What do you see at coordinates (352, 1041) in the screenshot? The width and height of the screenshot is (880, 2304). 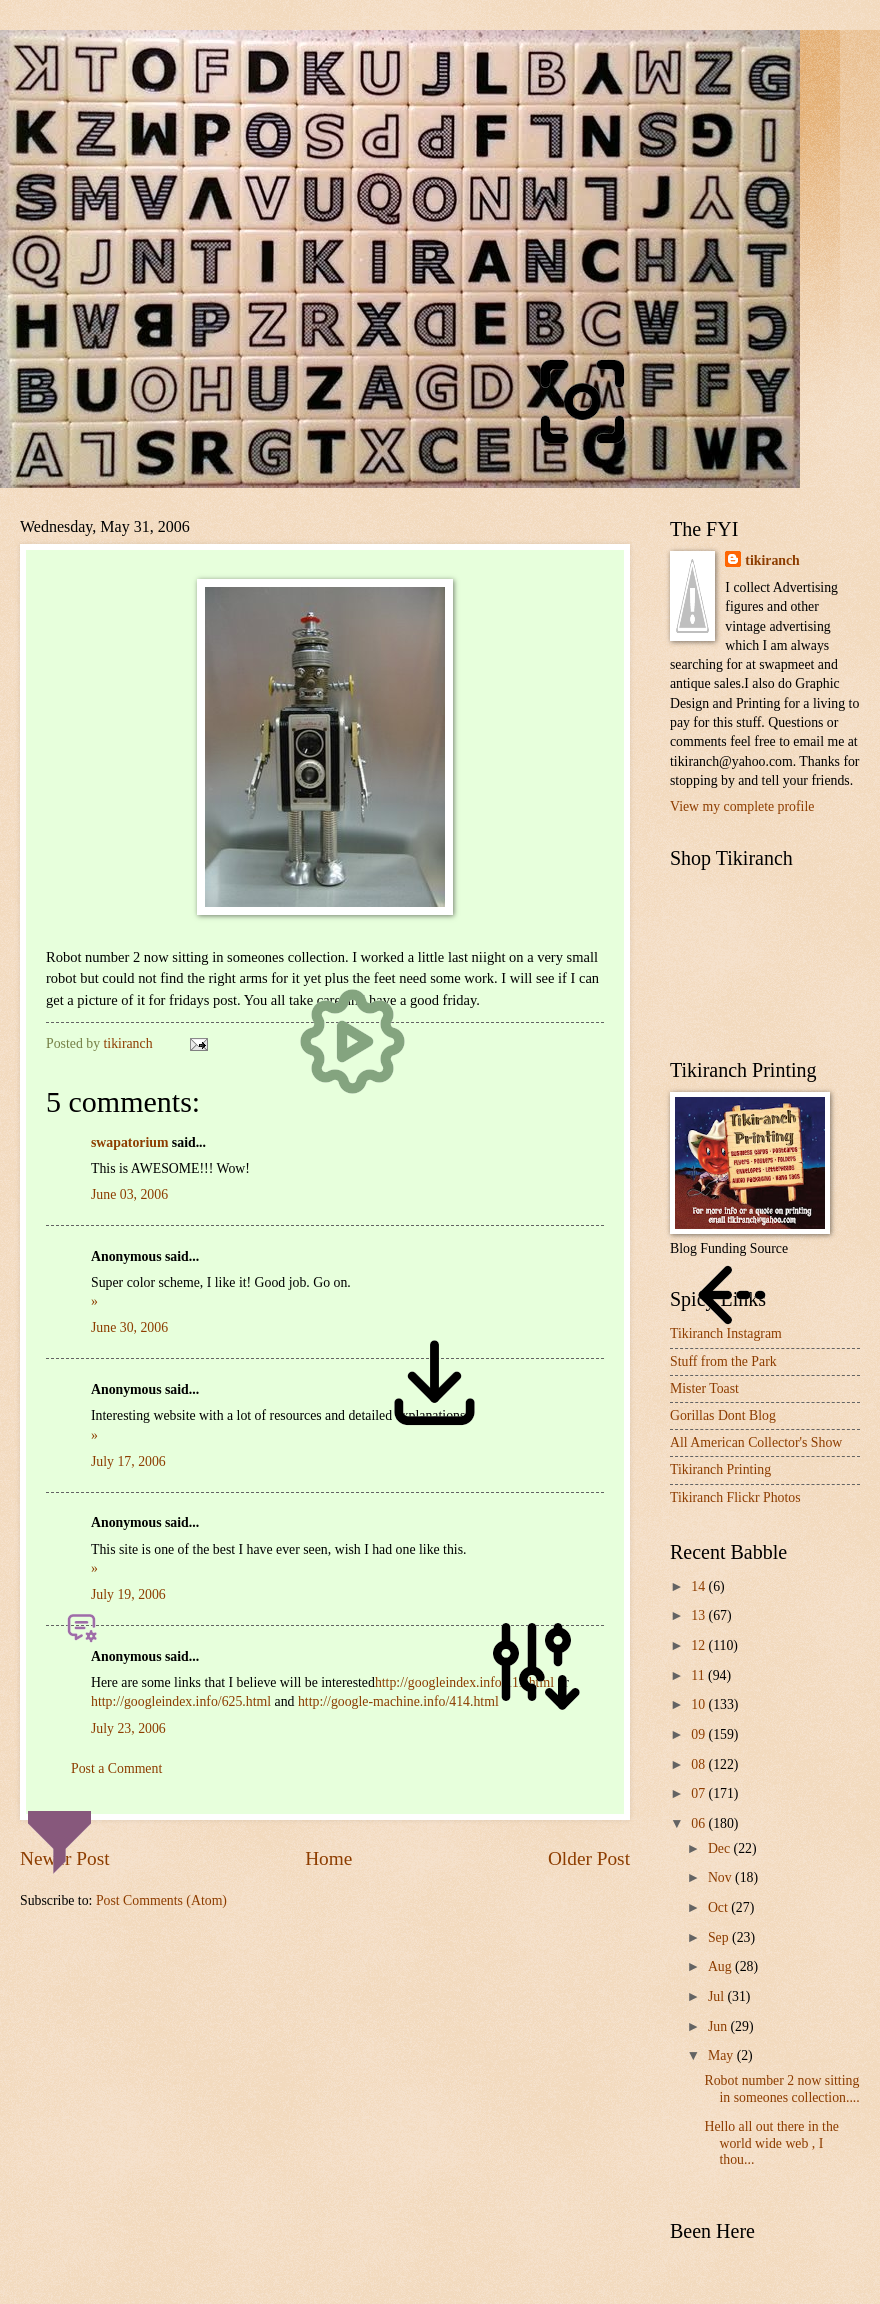 I see `configure automation settings` at bounding box center [352, 1041].